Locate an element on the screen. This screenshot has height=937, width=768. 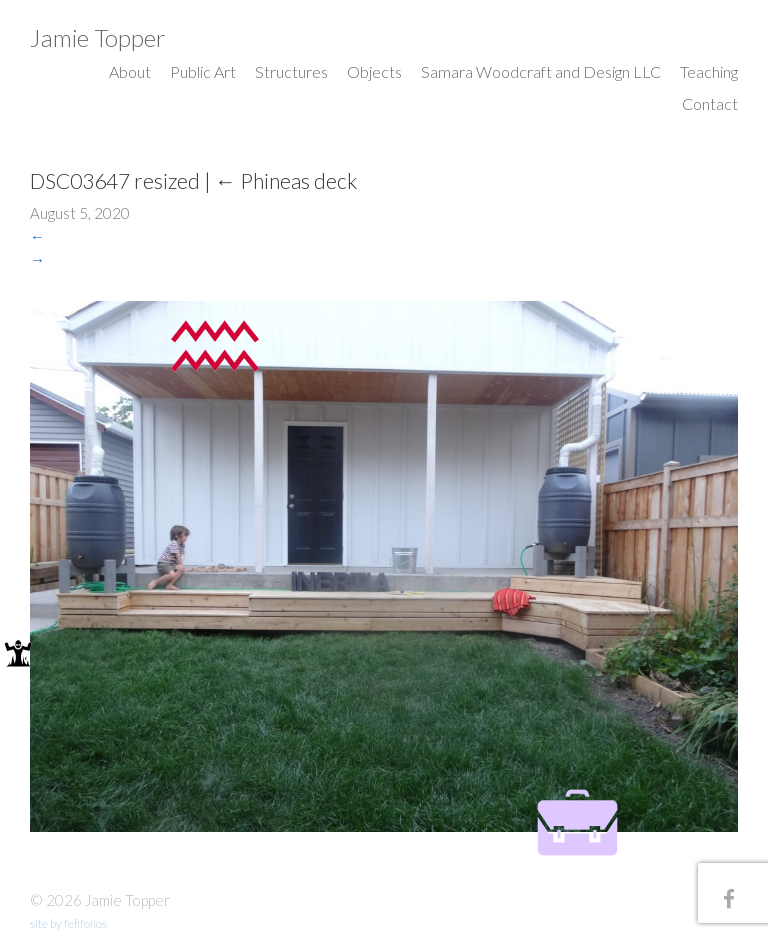
access work or business-related content is located at coordinates (577, 824).